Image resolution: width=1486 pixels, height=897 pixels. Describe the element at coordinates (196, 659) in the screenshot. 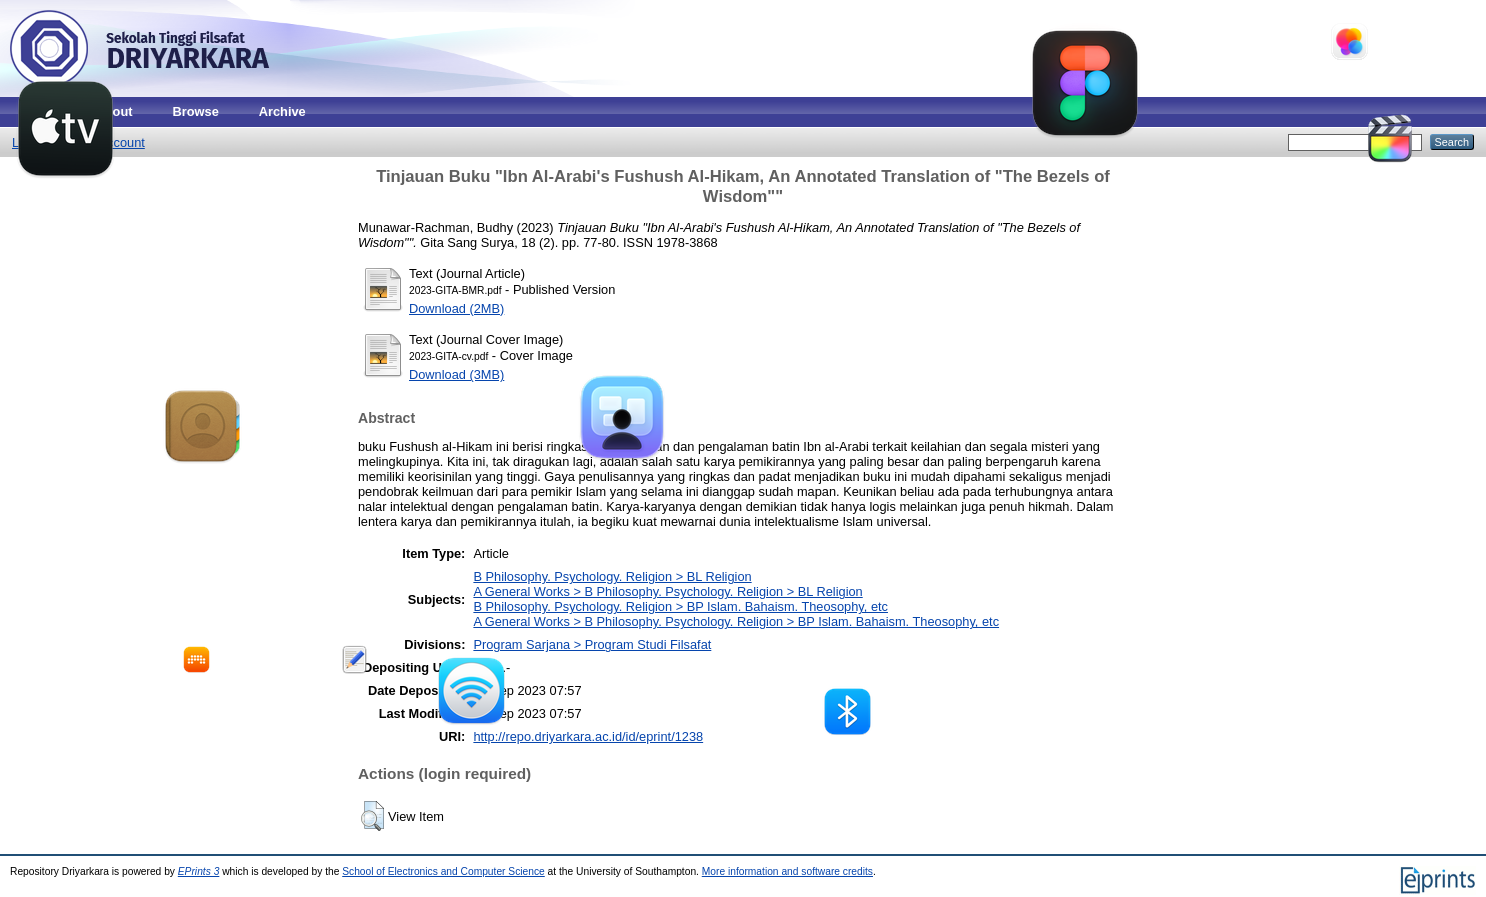

I see `open bitwig studio music production software` at that location.